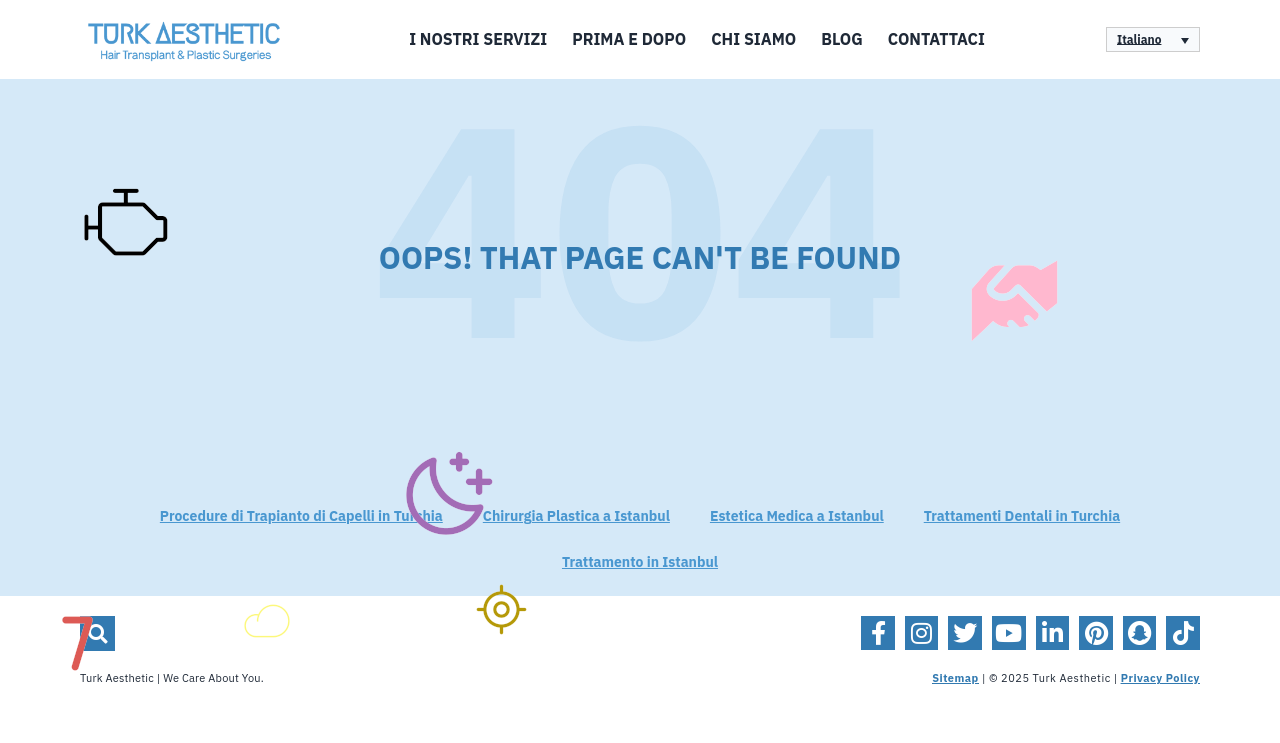  What do you see at coordinates (124, 223) in the screenshot?
I see `view engine or vehicle diagnostics` at bounding box center [124, 223].